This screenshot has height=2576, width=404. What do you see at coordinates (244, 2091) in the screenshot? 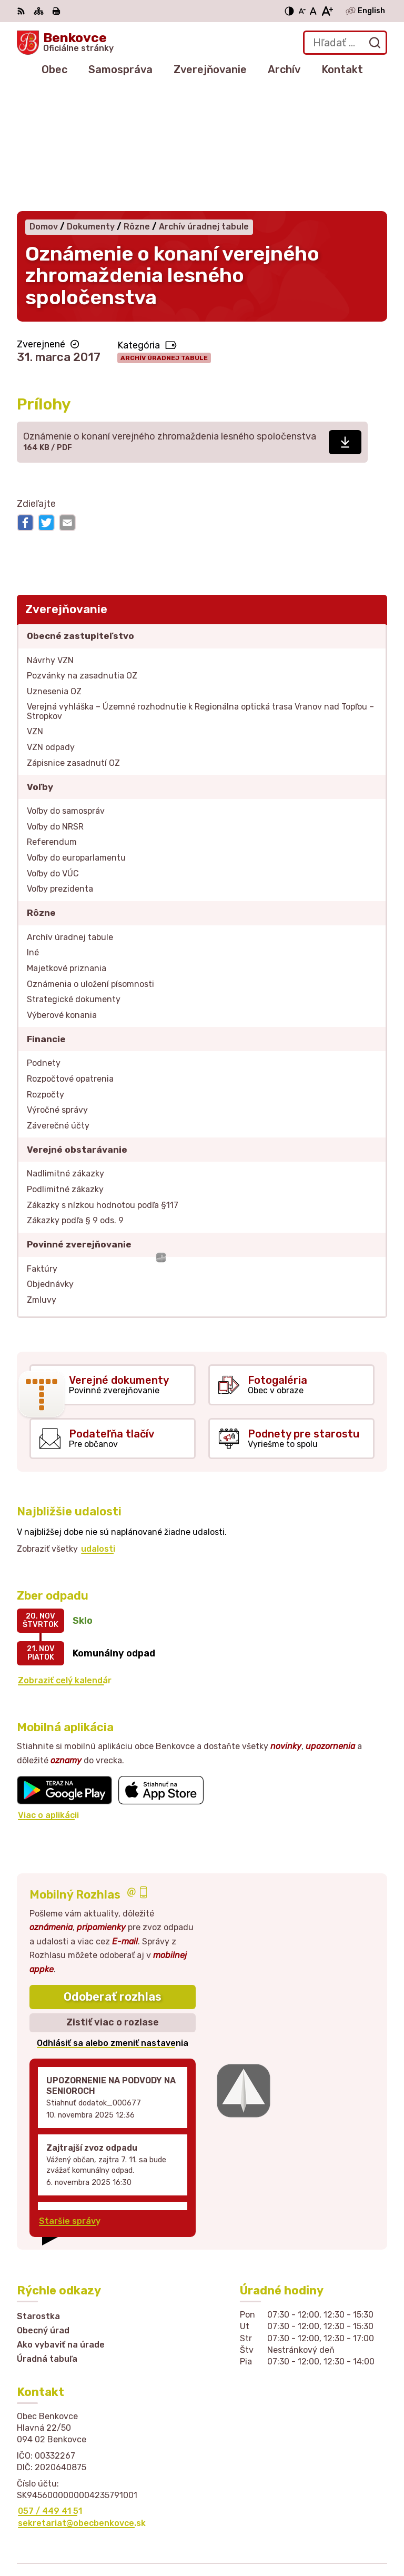
I see `send or share content` at bounding box center [244, 2091].